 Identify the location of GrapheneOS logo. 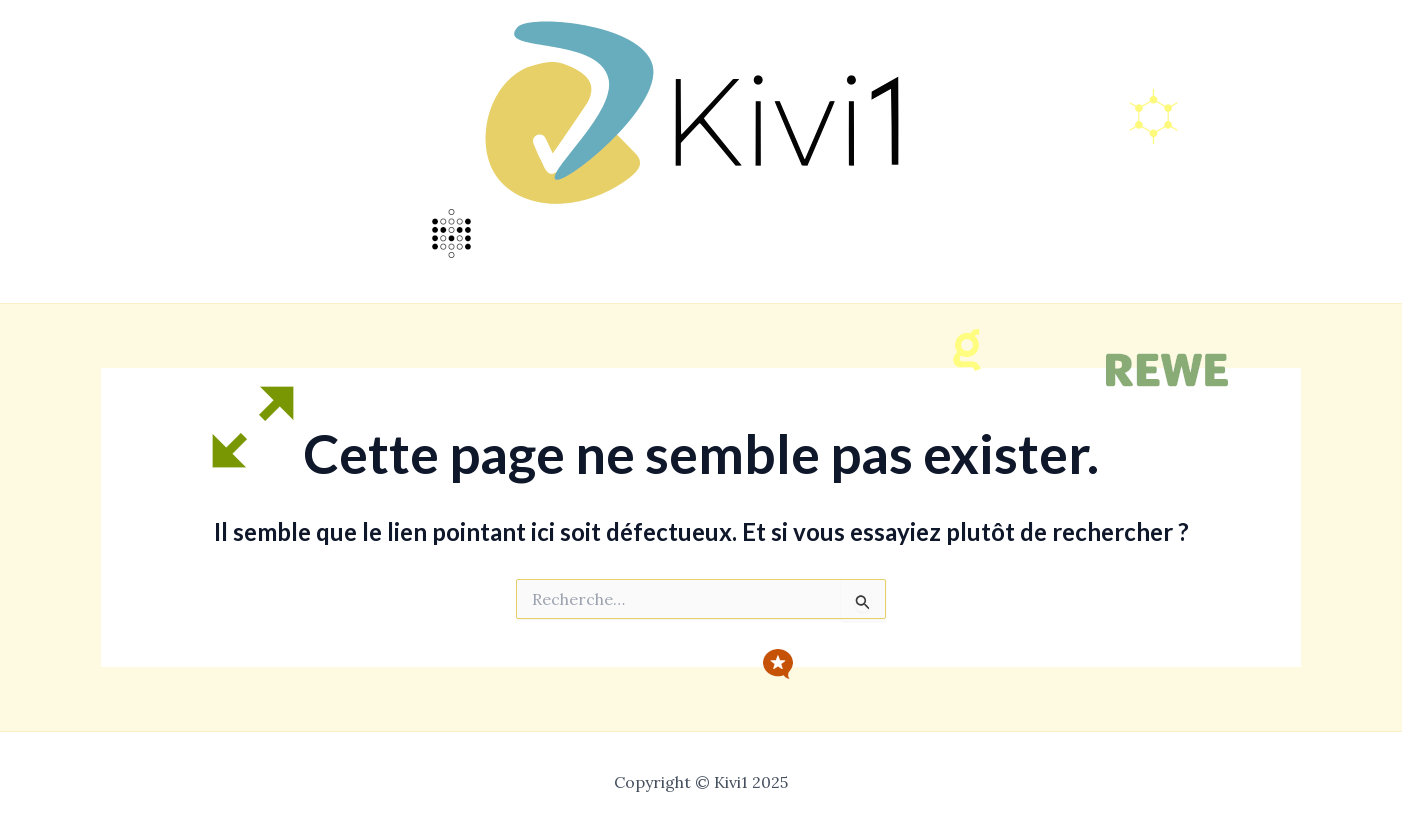
(1153, 116).